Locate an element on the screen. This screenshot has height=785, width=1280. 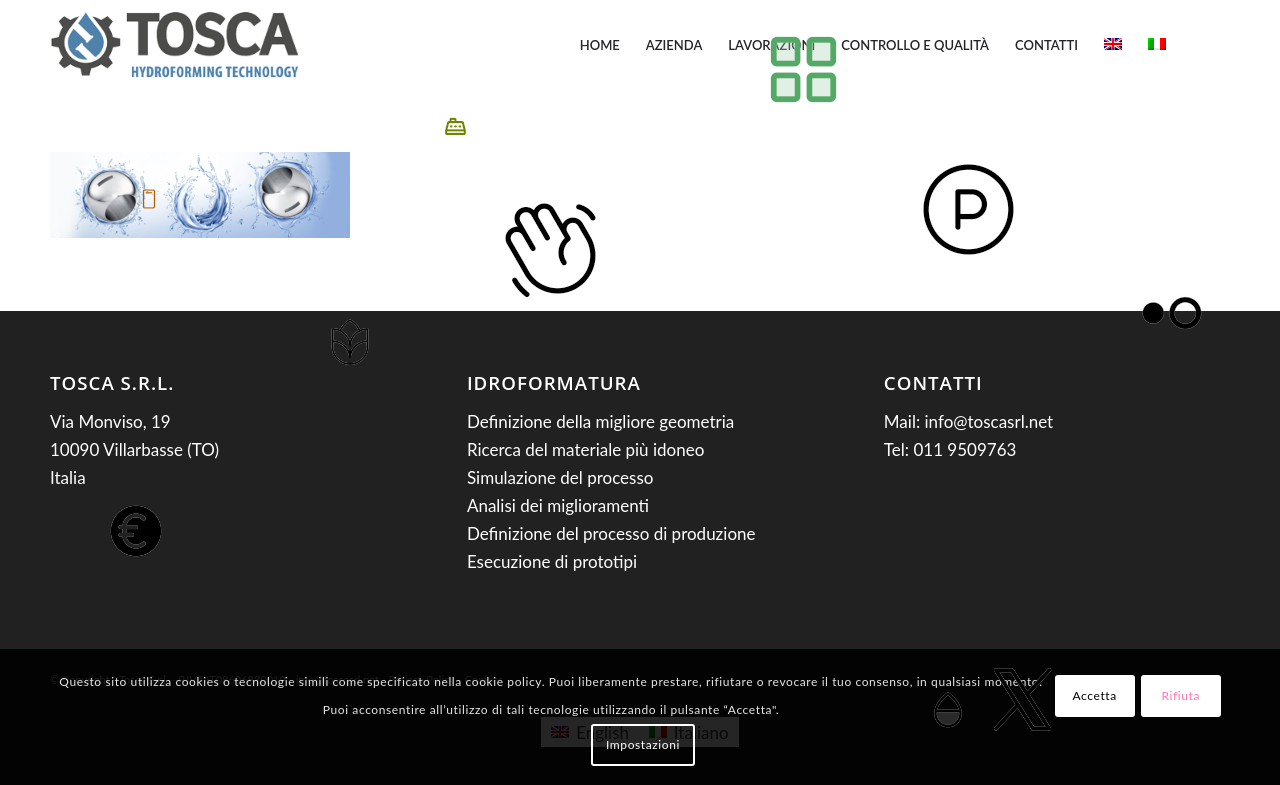
send a greeting or say hello is located at coordinates (550, 248).